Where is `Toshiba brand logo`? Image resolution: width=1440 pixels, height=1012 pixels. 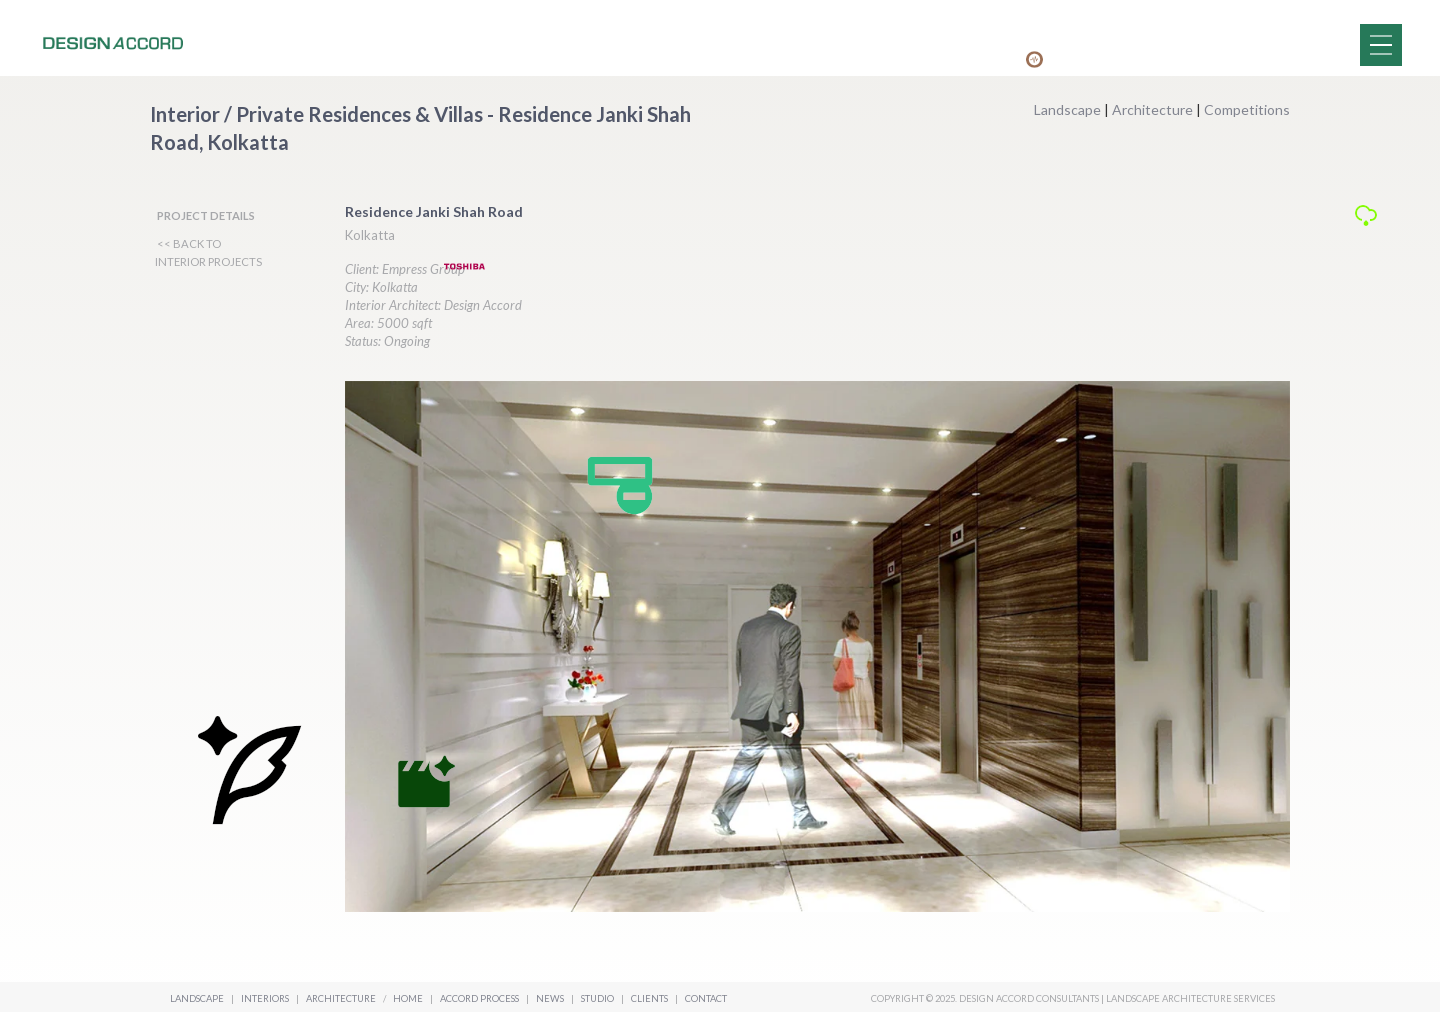 Toshiba brand logo is located at coordinates (464, 266).